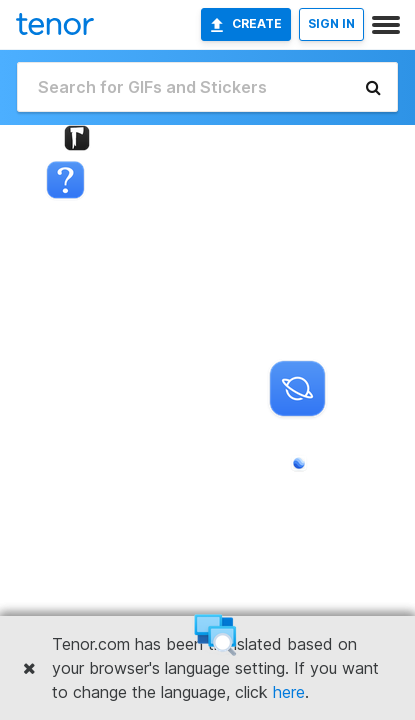  What do you see at coordinates (299, 463) in the screenshot?
I see `open google earth app` at bounding box center [299, 463].